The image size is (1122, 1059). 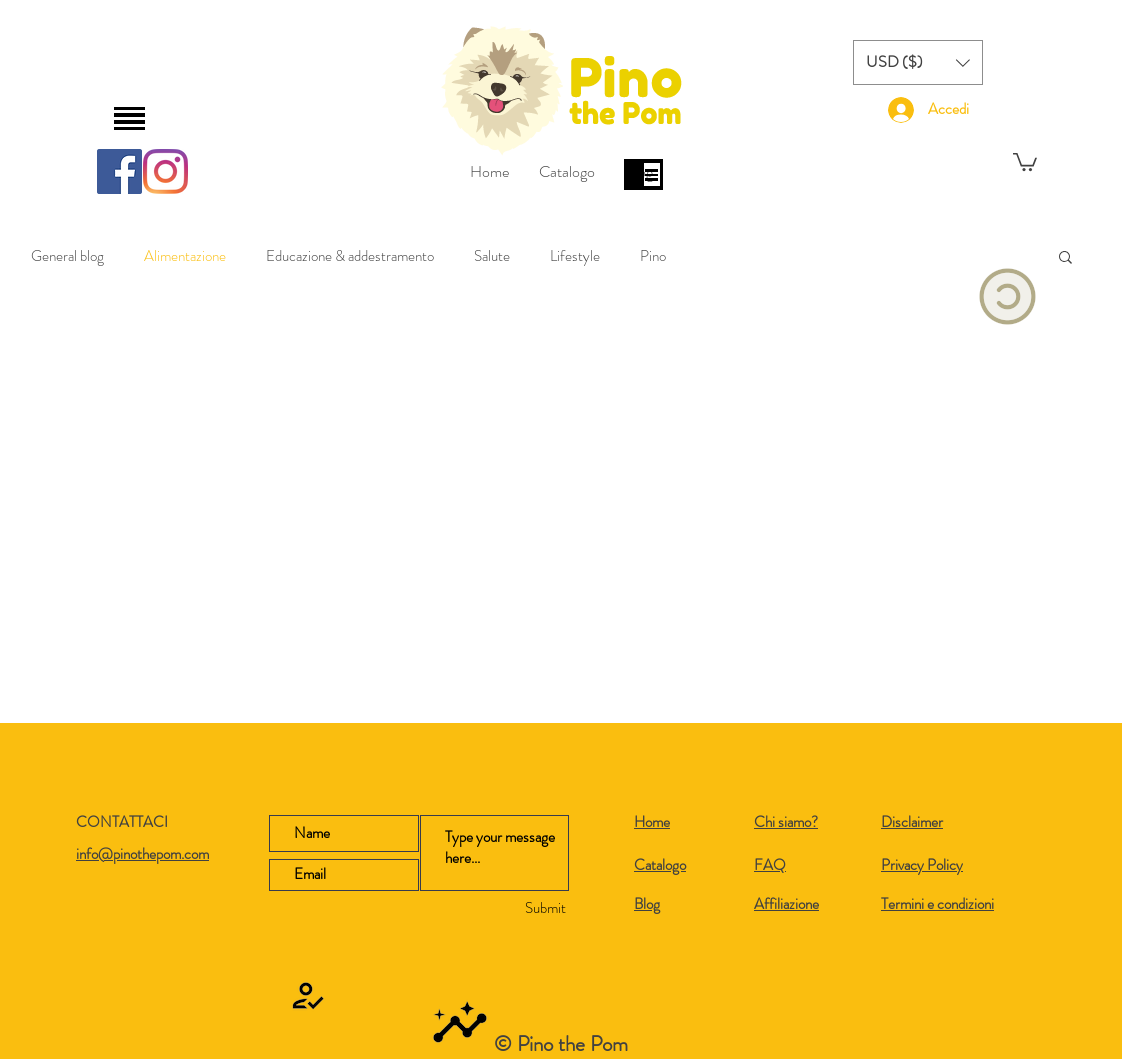 What do you see at coordinates (307, 995) in the screenshot?
I see `indicates a verified or registered user` at bounding box center [307, 995].